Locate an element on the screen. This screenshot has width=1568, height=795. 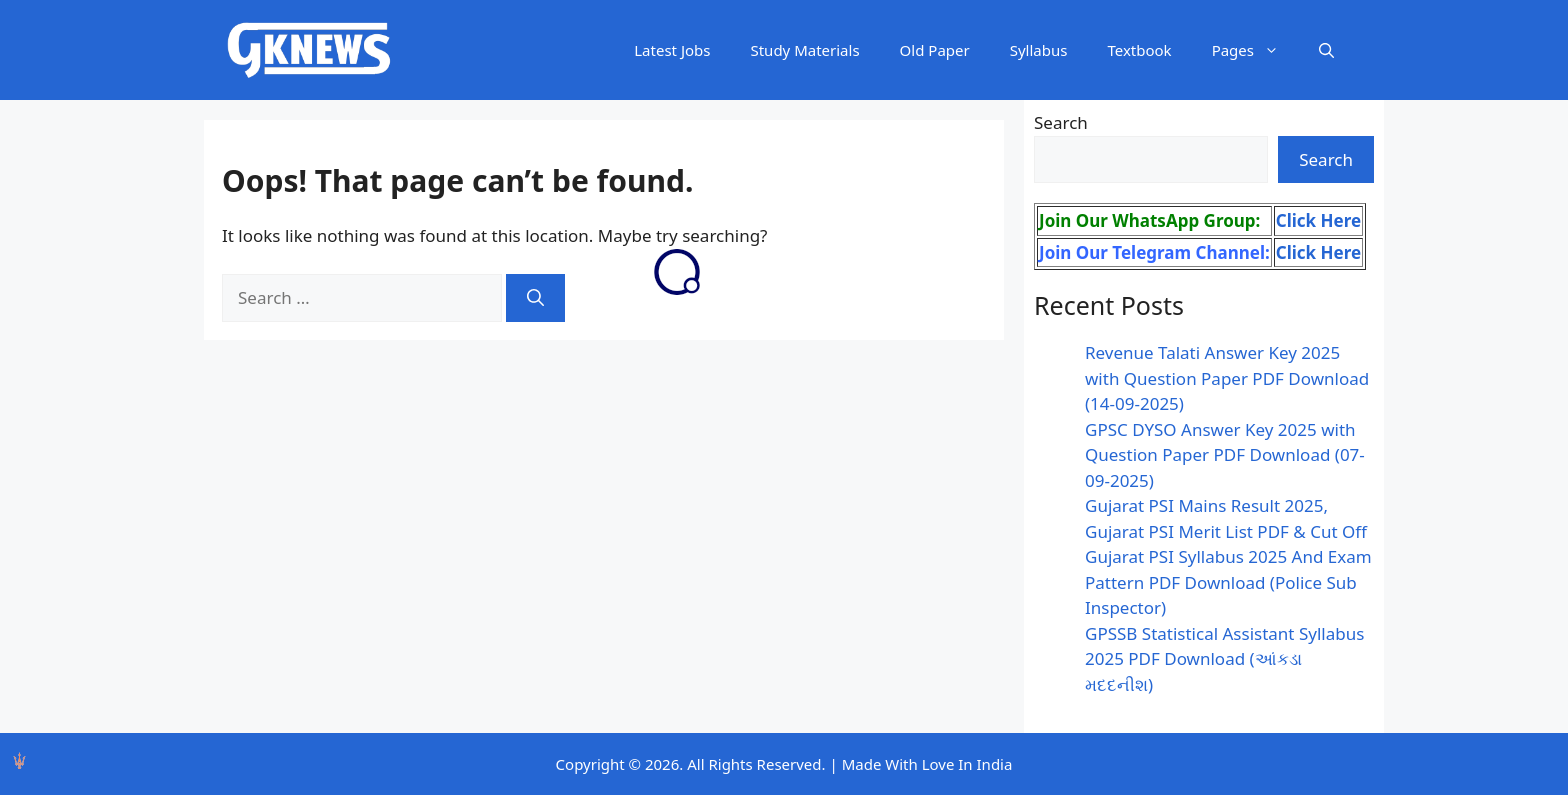
oxygen brand logo is located at coordinates (677, 272).